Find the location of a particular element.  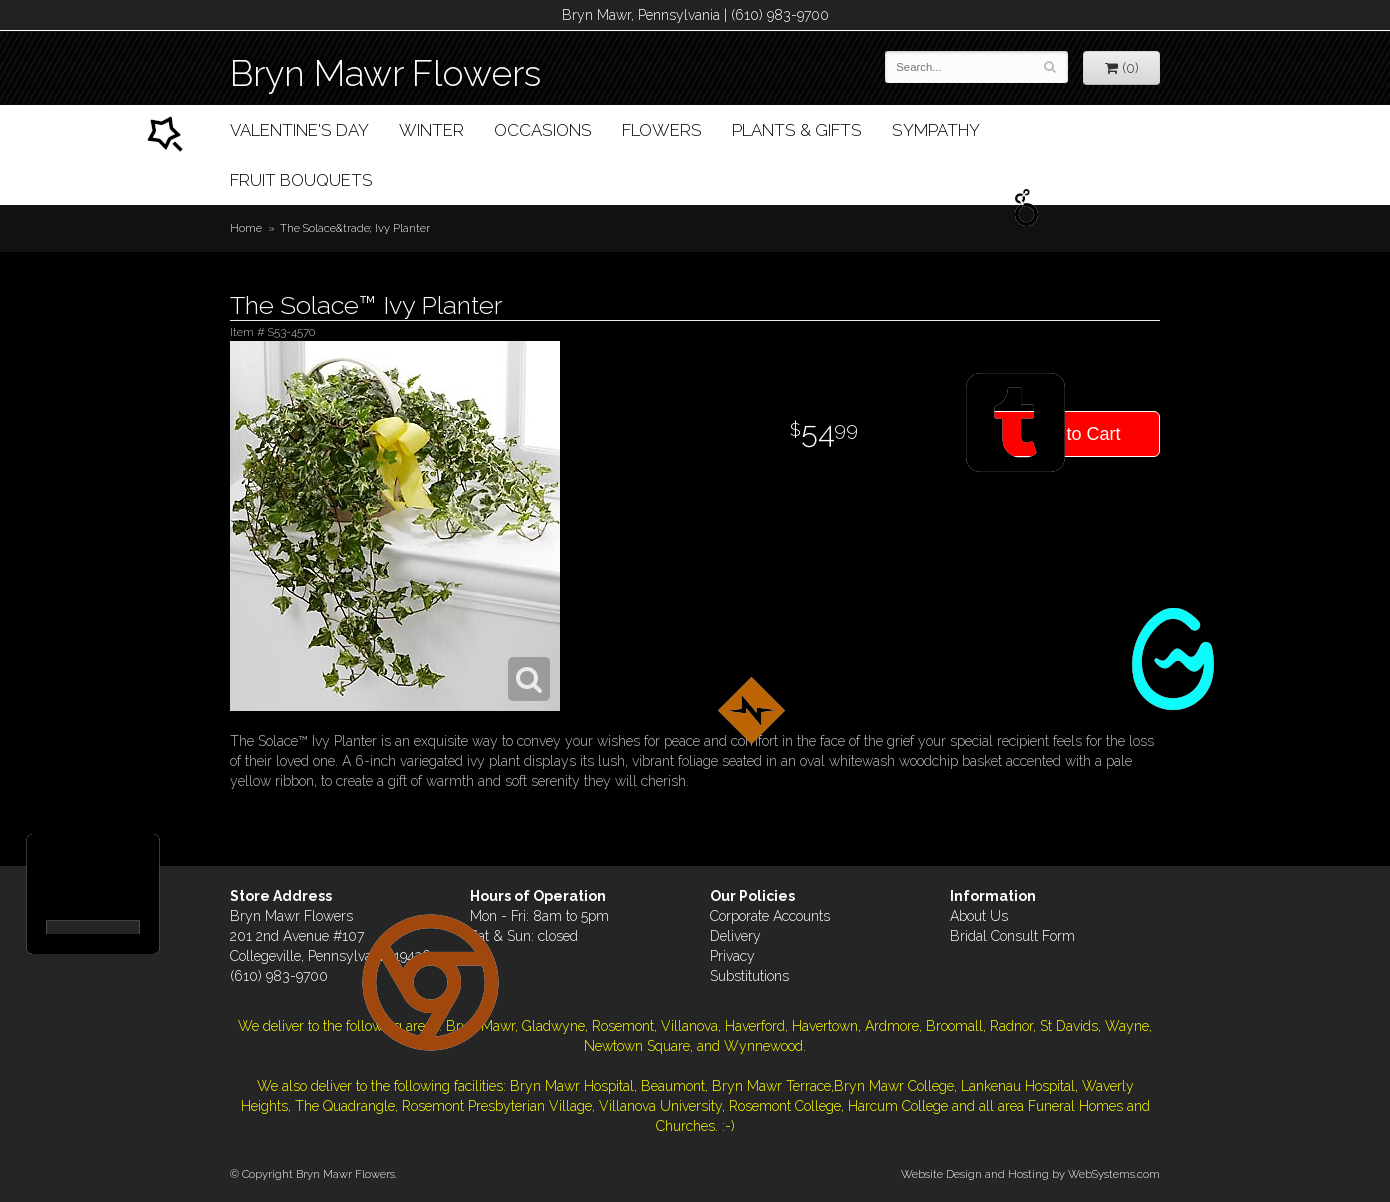

open wegame gaming platform is located at coordinates (1173, 659).